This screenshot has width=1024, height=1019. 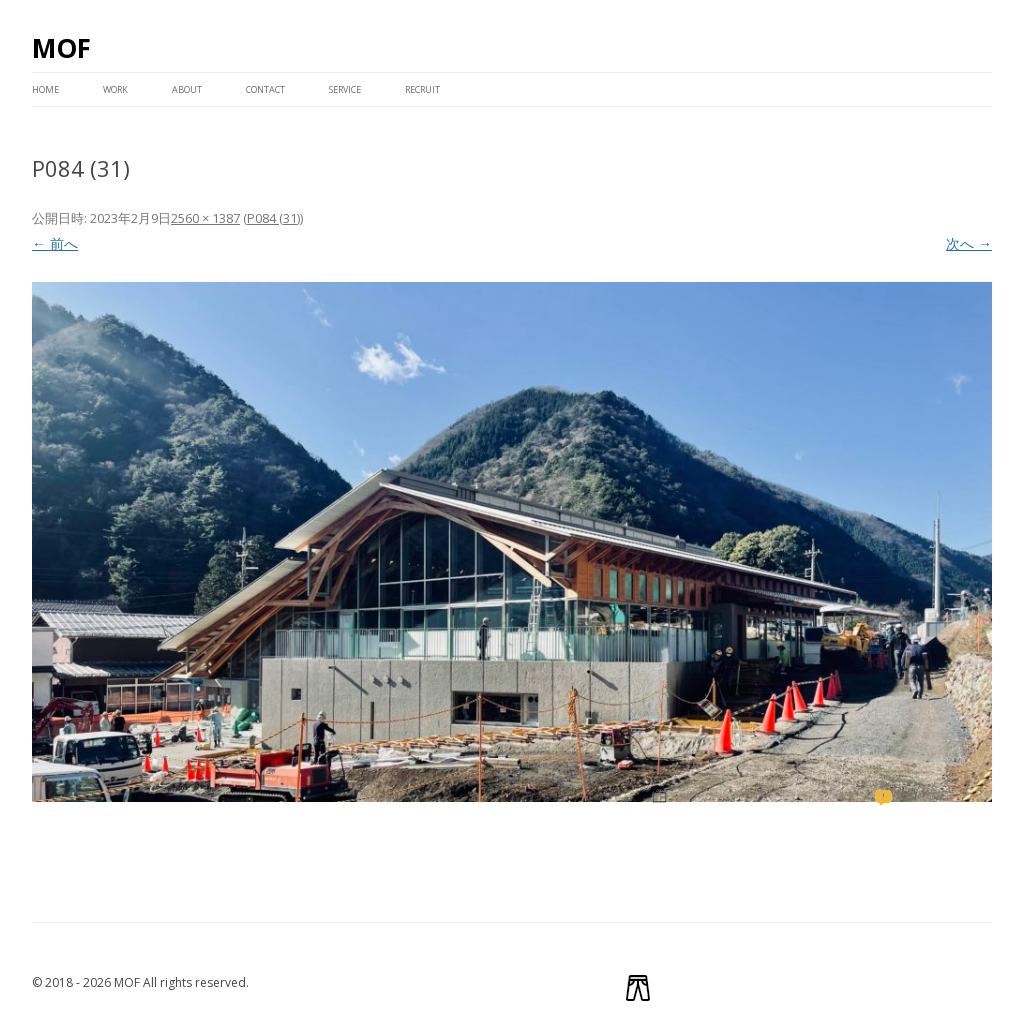 What do you see at coordinates (638, 988) in the screenshot?
I see `browse pants or bottoms in a clothing app` at bounding box center [638, 988].